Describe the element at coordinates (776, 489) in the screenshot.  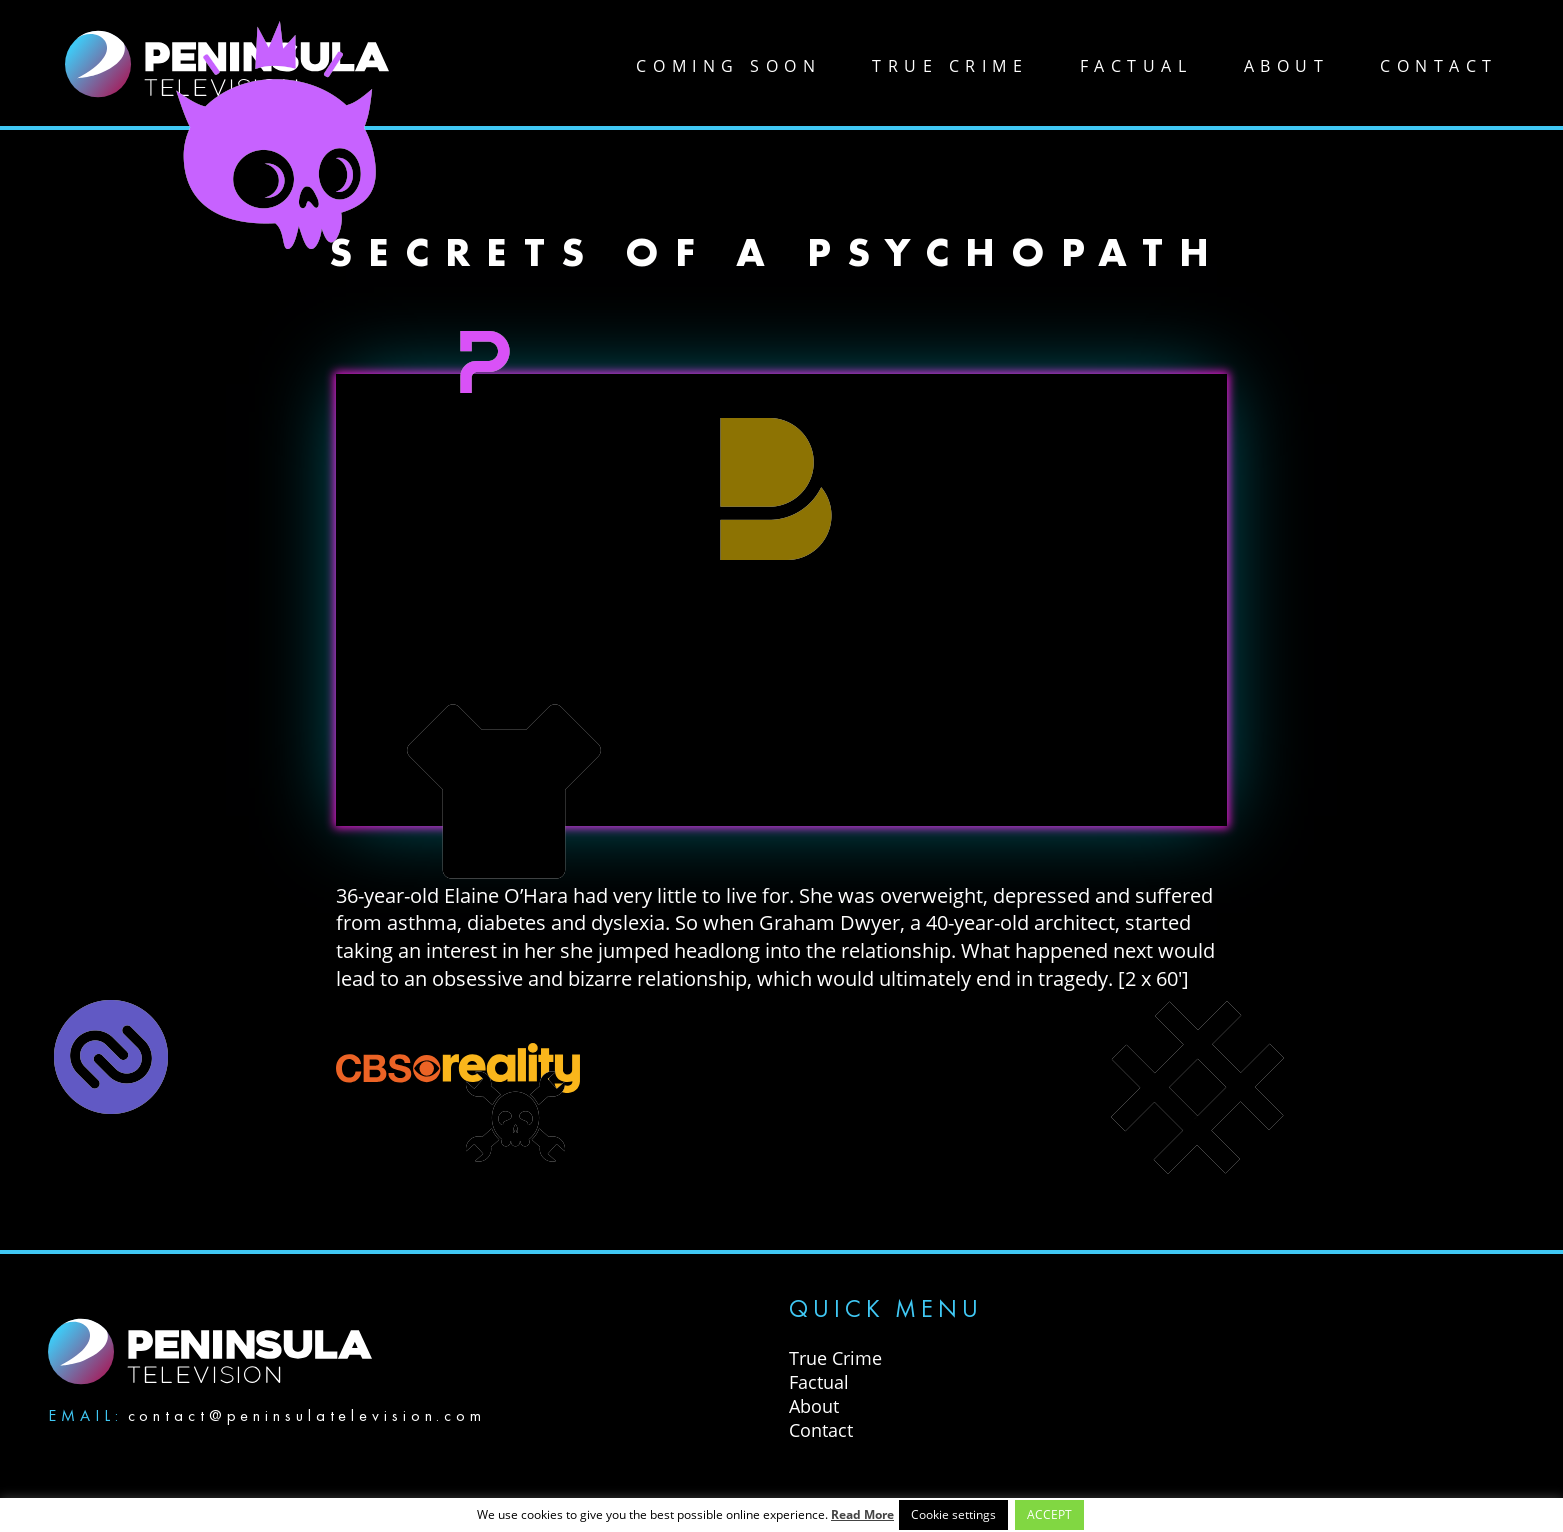
I see `open the Beats audio app` at that location.